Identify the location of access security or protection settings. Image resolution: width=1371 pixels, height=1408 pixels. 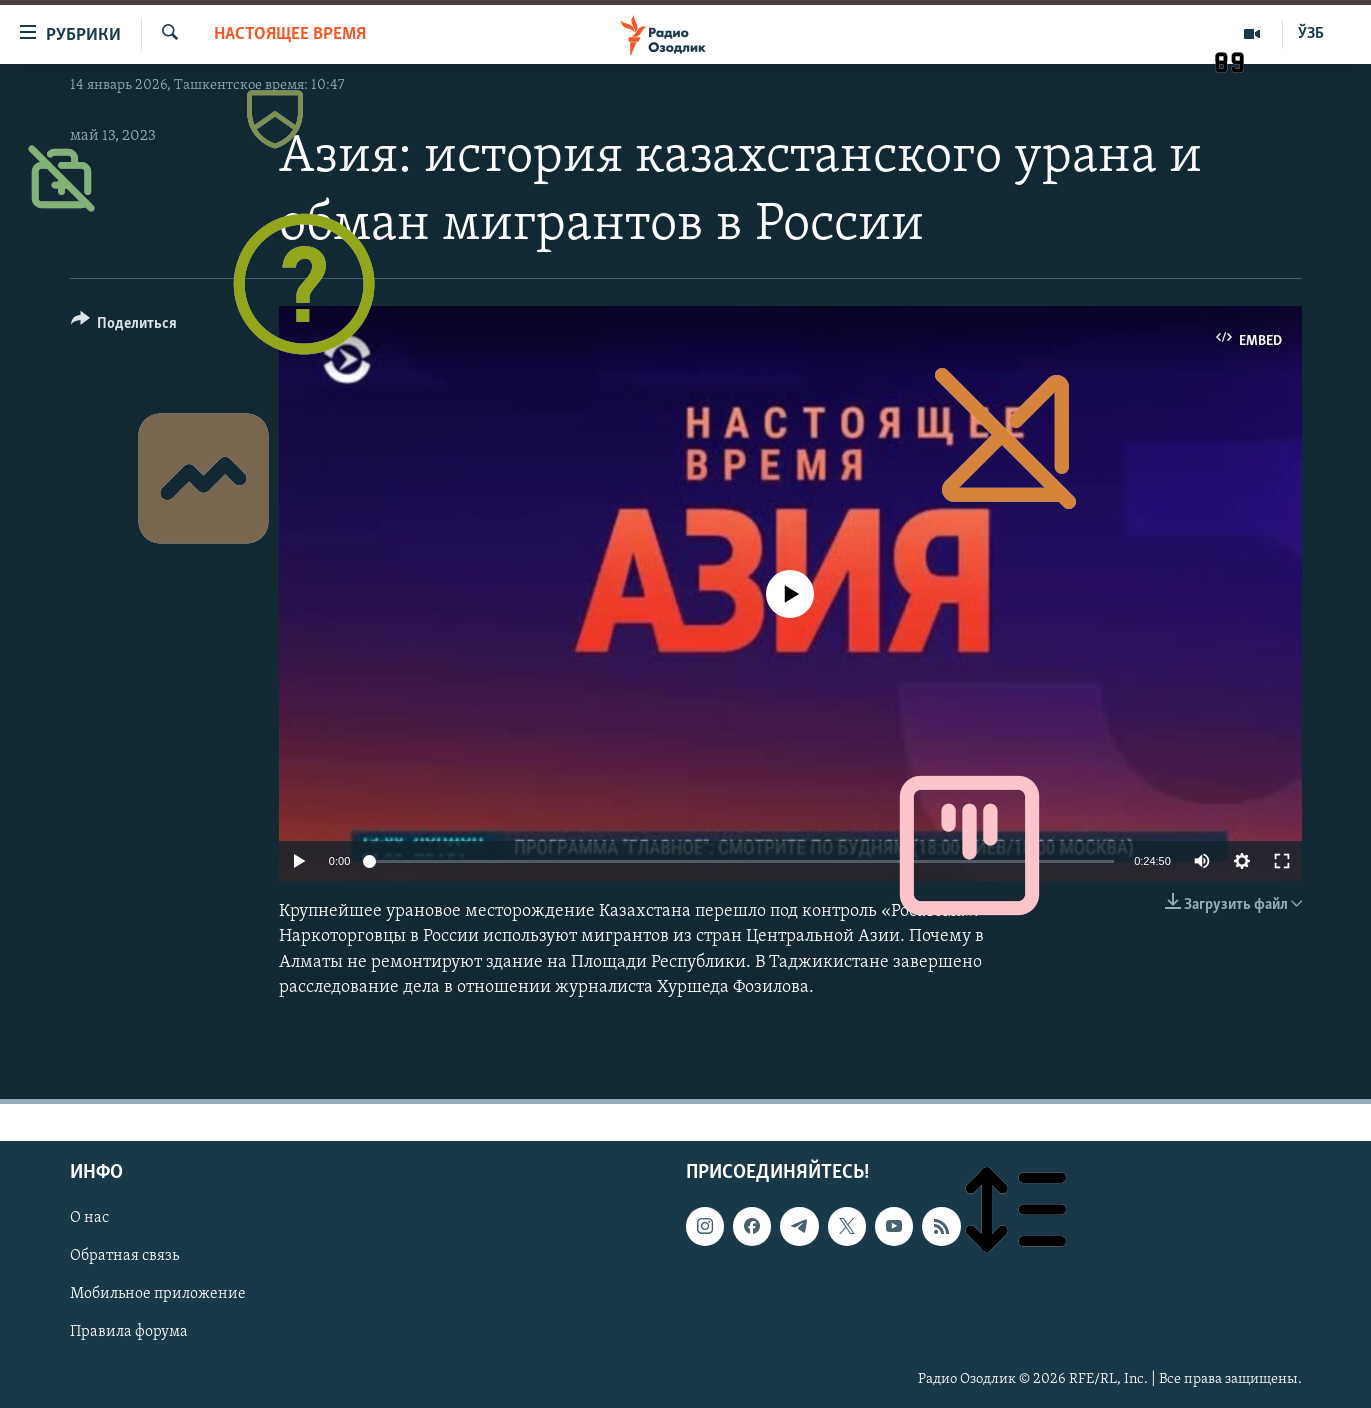
(275, 116).